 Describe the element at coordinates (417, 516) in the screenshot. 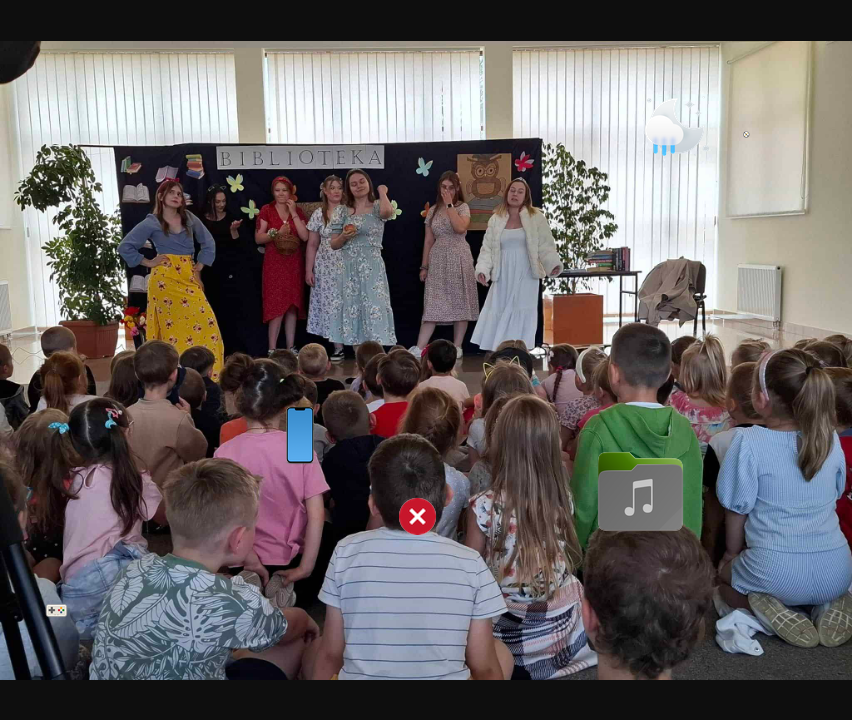

I see `close the current window` at that location.